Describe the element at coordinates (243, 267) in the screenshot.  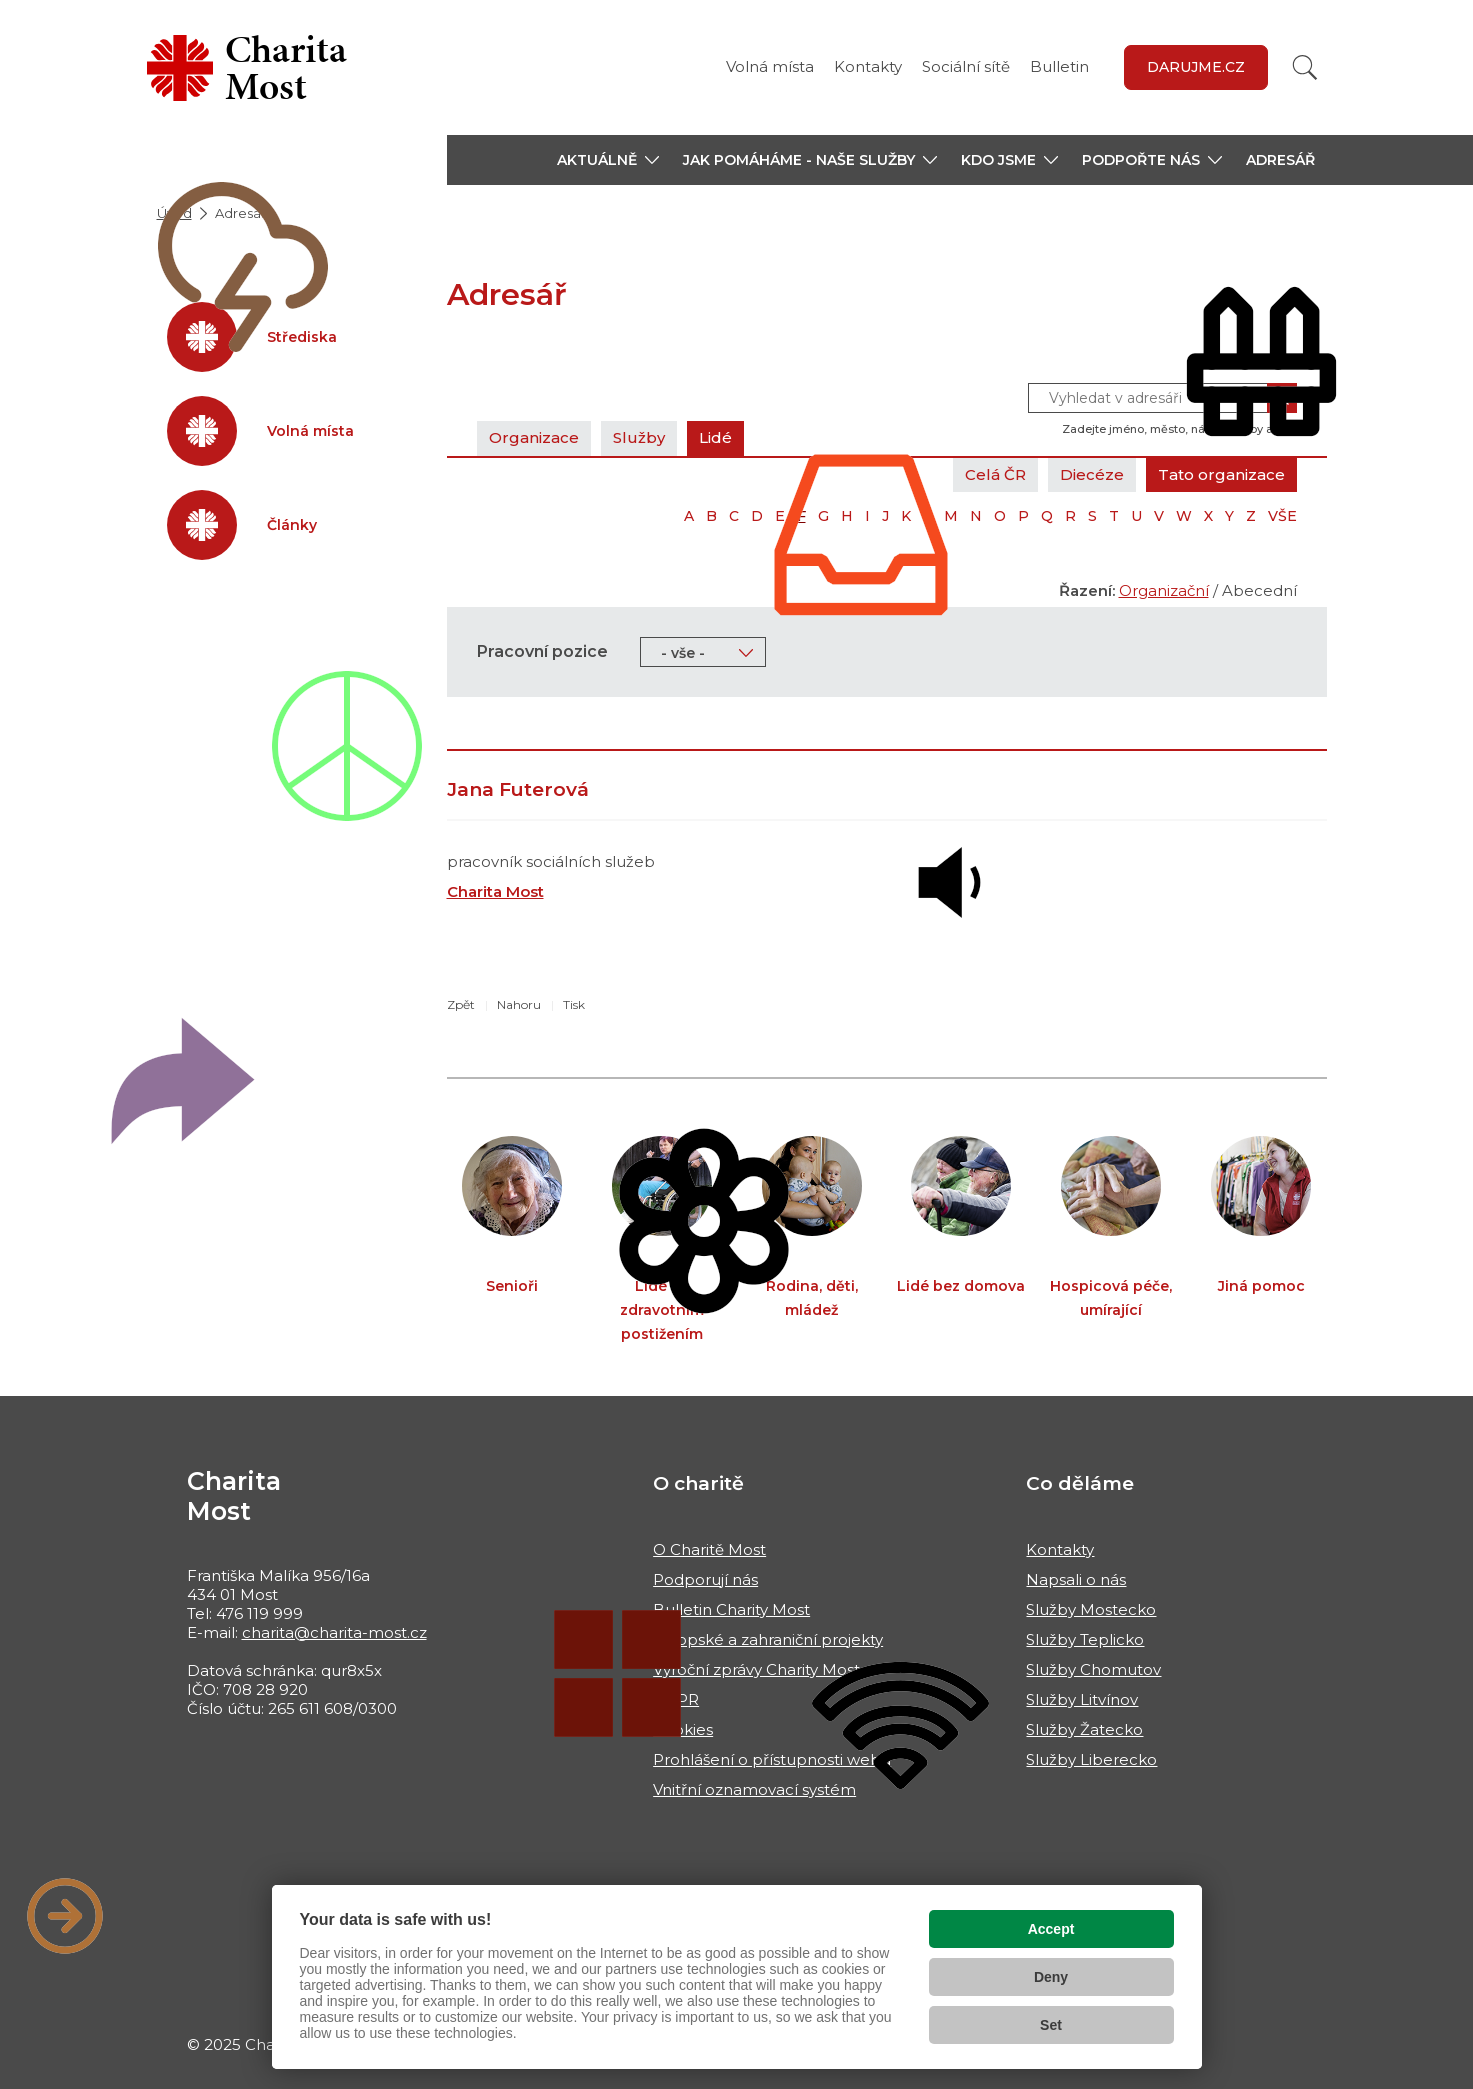
I see `indicates thunderstorm or severe weather conditions` at that location.